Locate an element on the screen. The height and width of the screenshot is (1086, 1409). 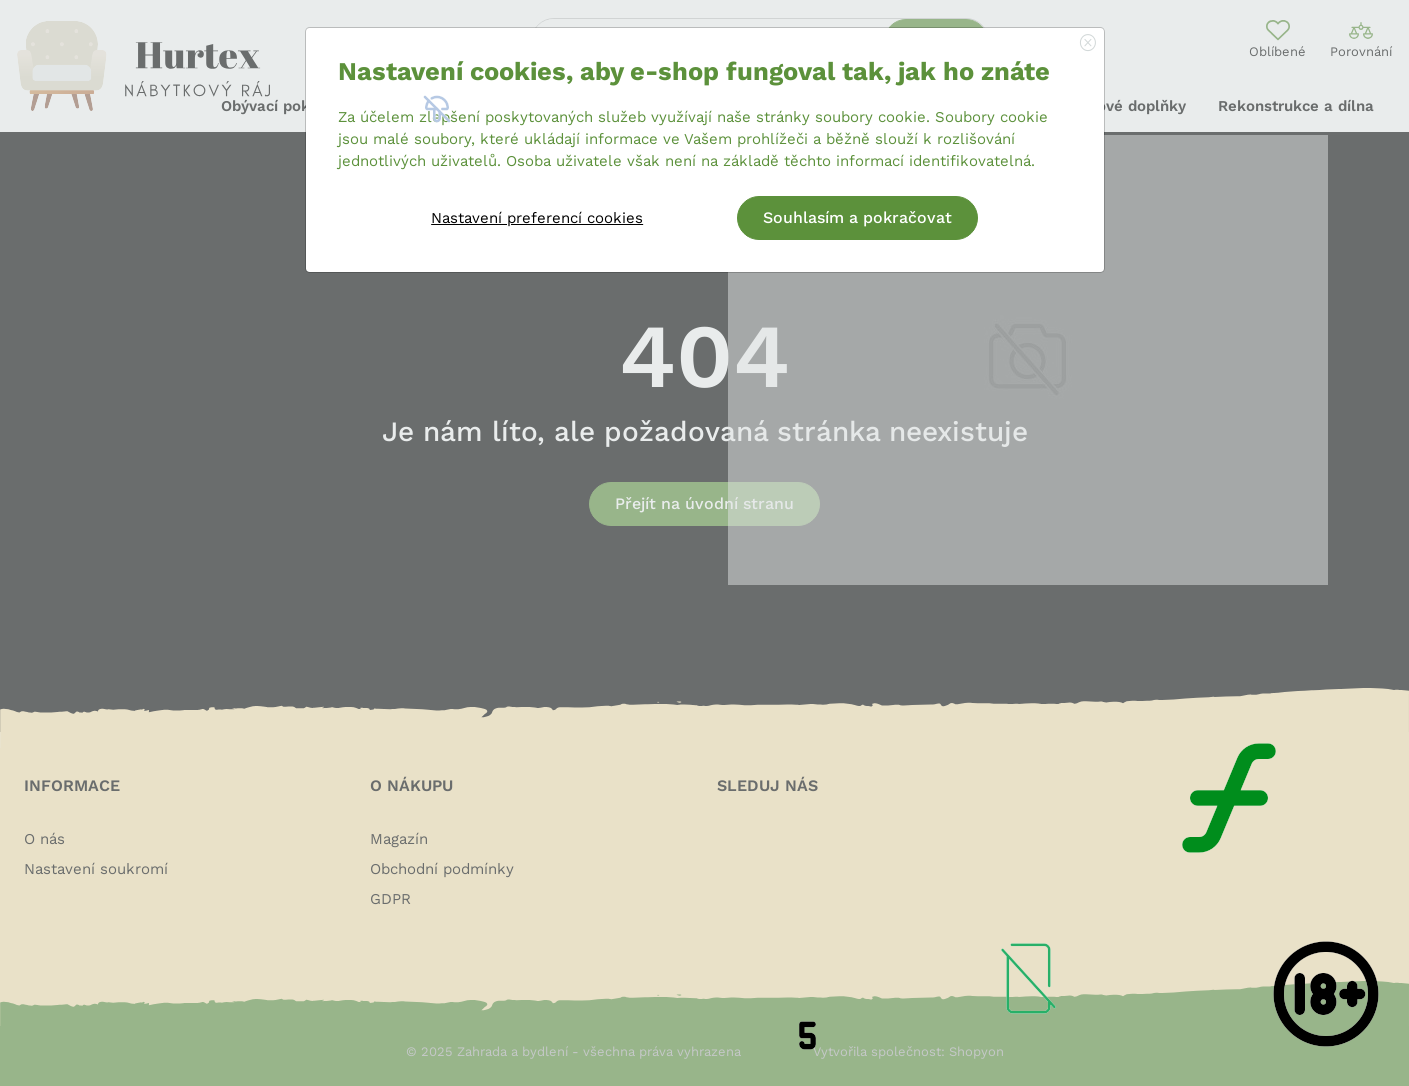
indicates florin or dutch guilder currency is located at coordinates (1229, 798).